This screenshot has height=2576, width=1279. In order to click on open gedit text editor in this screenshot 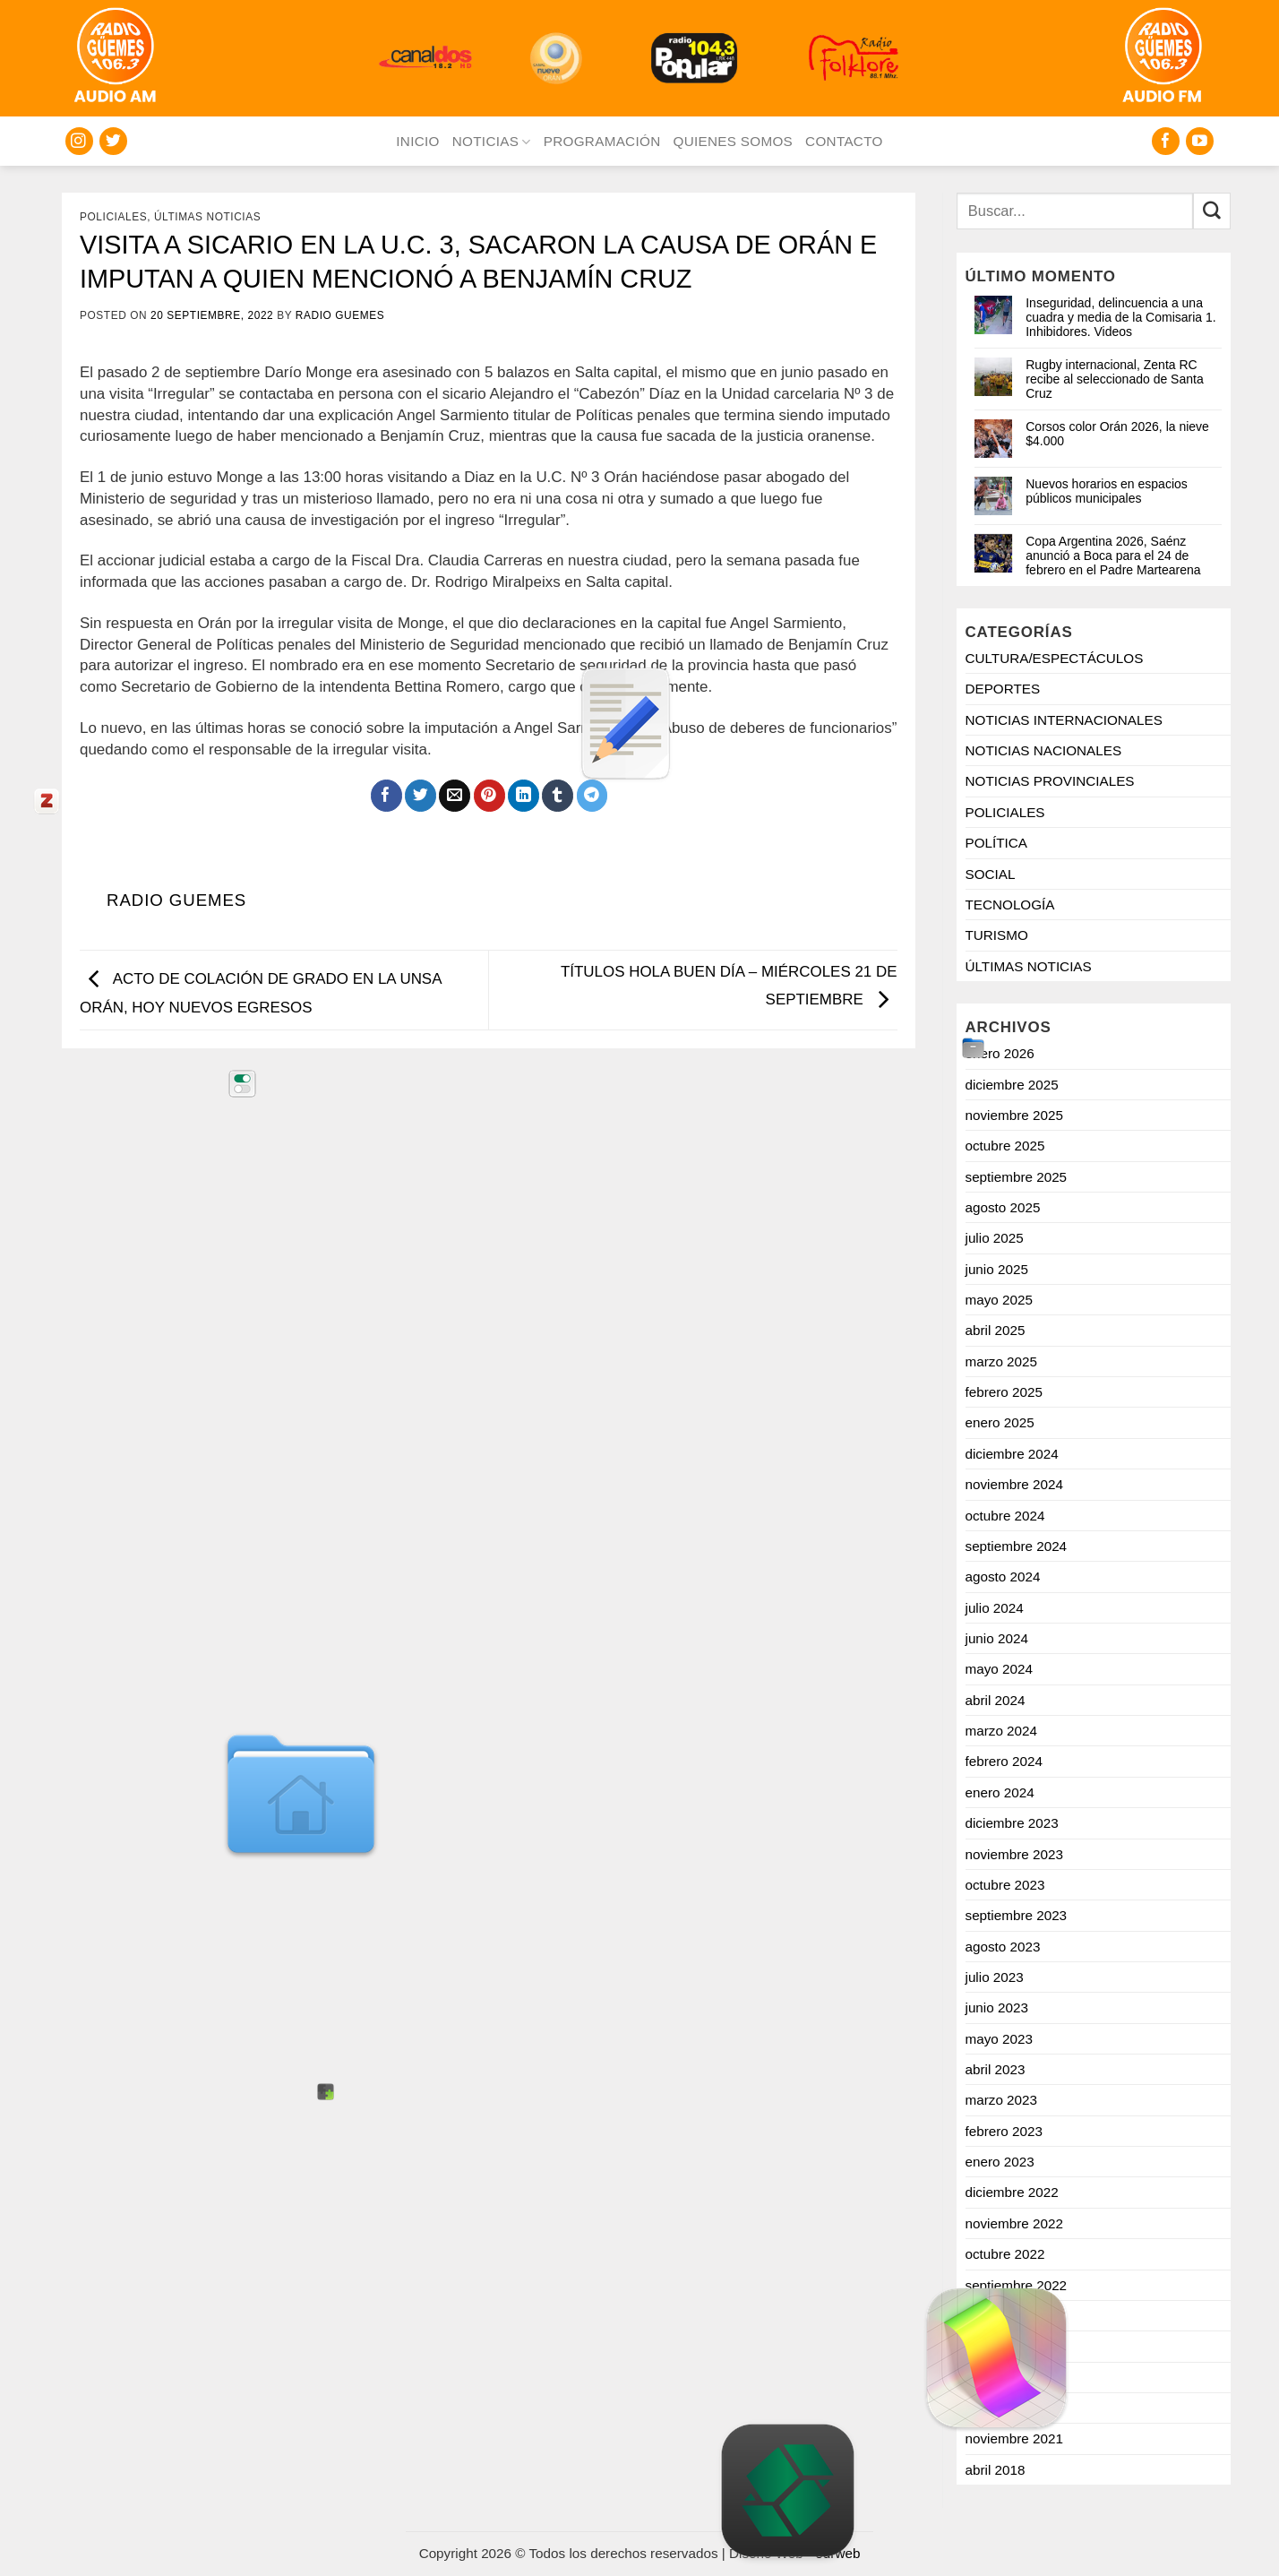, I will do `click(625, 723)`.